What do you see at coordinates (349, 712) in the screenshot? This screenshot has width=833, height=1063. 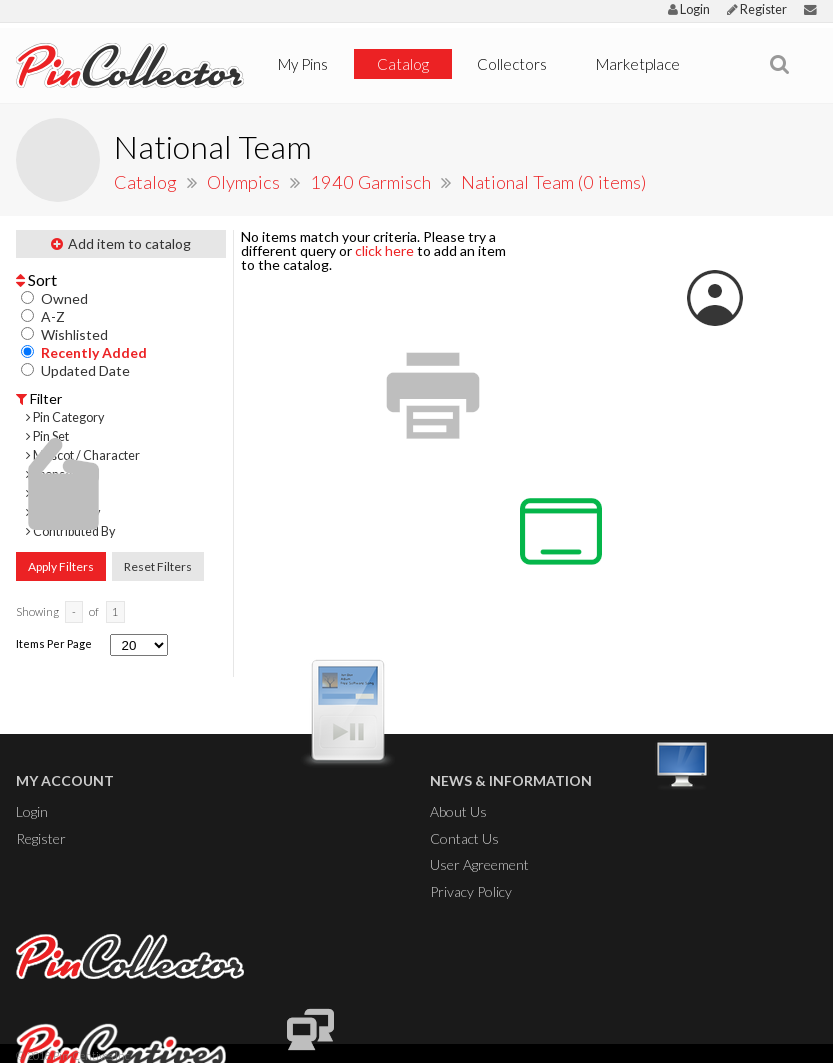 I see `open media player application` at bounding box center [349, 712].